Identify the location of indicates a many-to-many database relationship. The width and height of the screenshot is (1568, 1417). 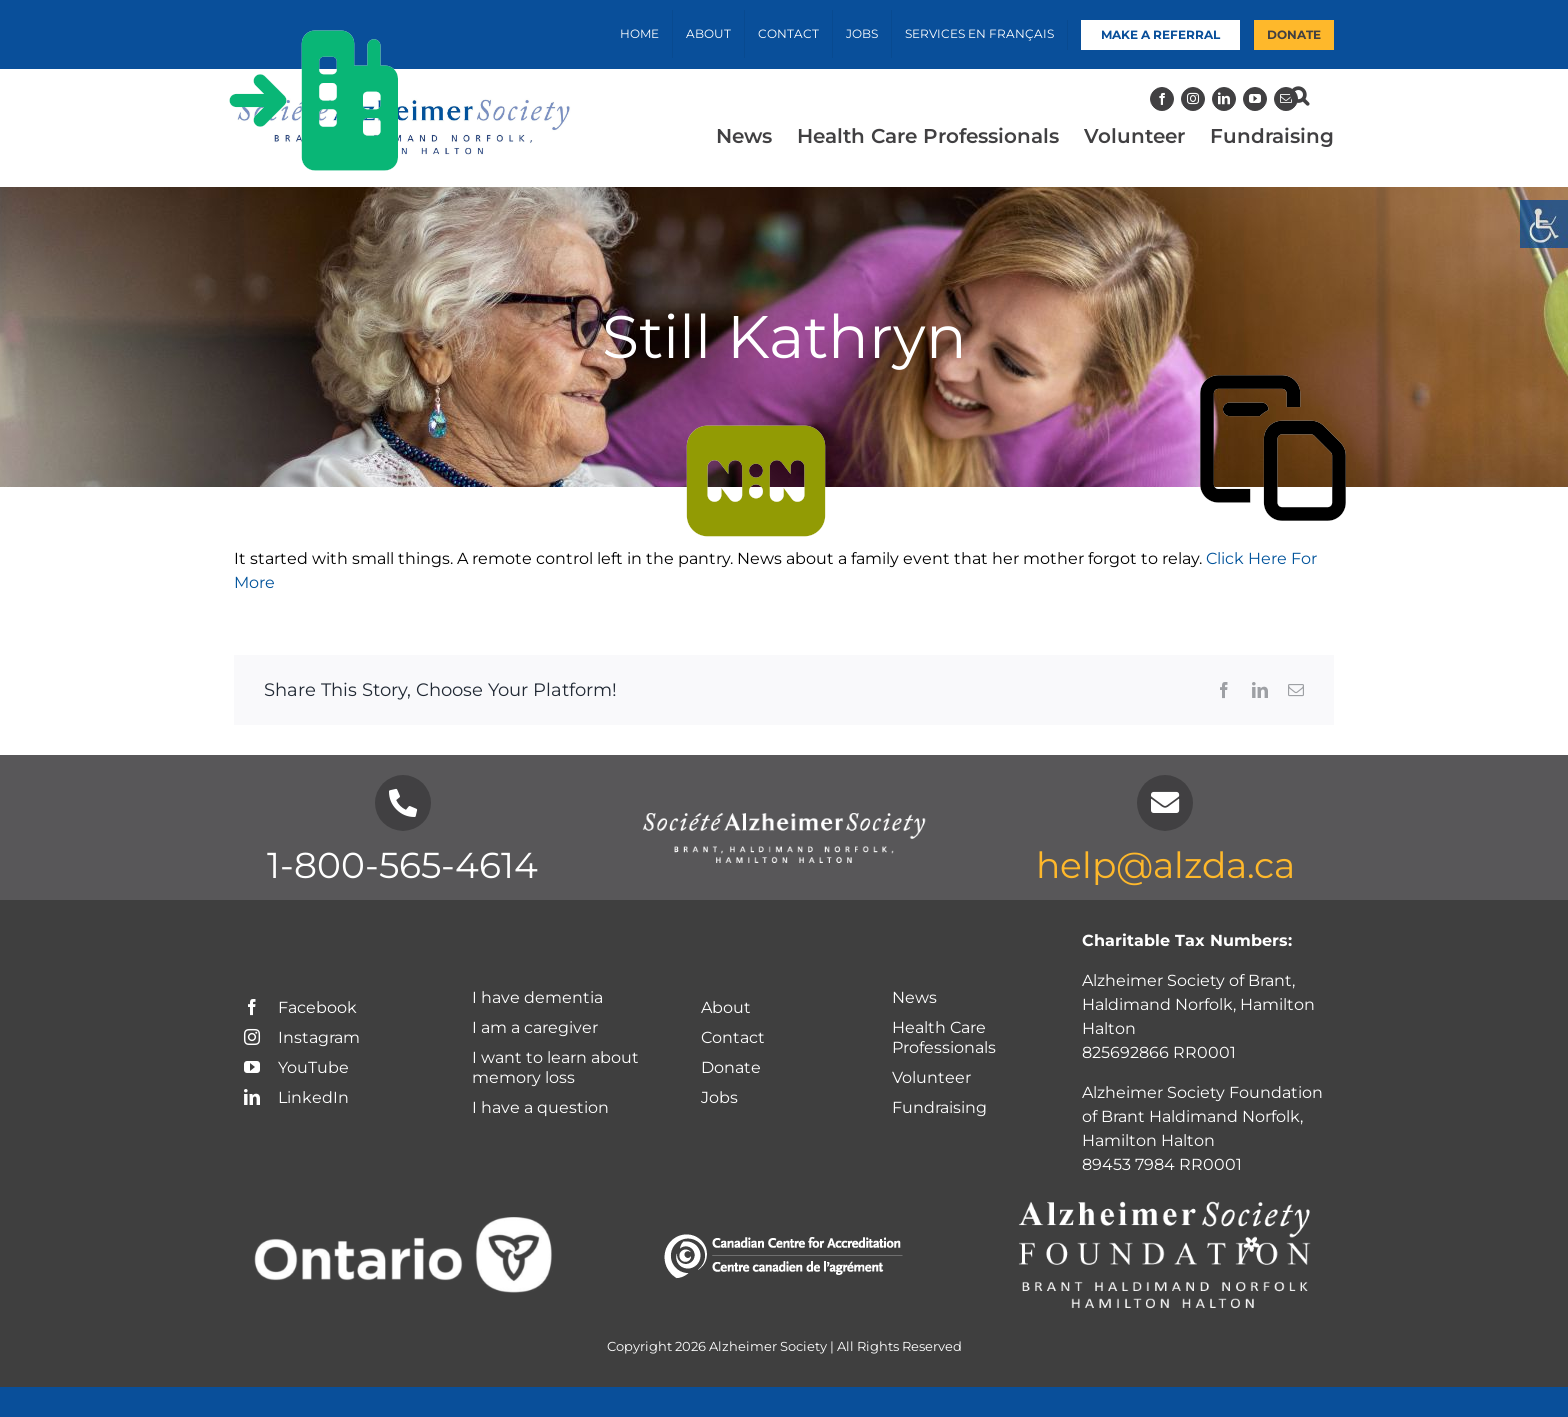
(756, 481).